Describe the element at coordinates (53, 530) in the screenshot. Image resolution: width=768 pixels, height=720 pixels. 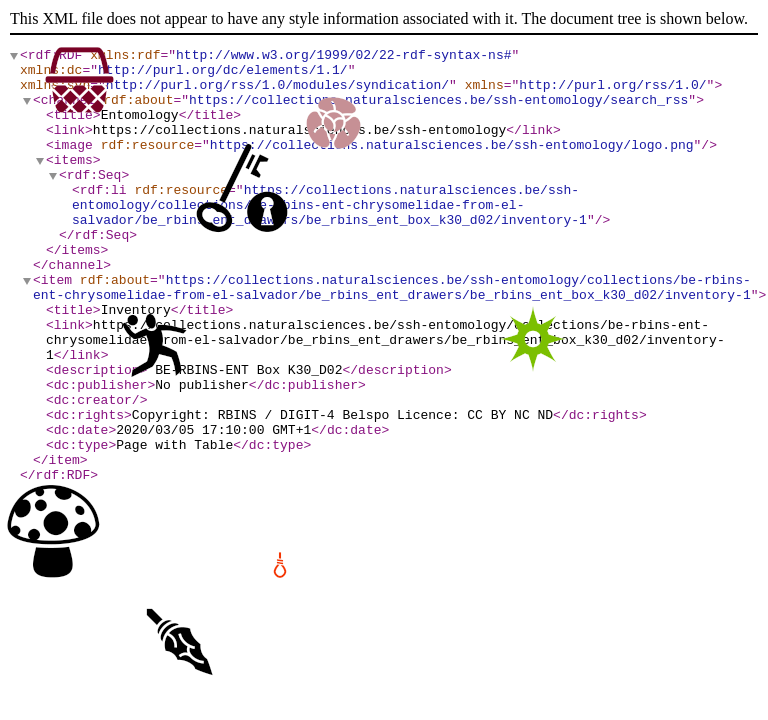
I see `power-up or bonus item in a game` at that location.